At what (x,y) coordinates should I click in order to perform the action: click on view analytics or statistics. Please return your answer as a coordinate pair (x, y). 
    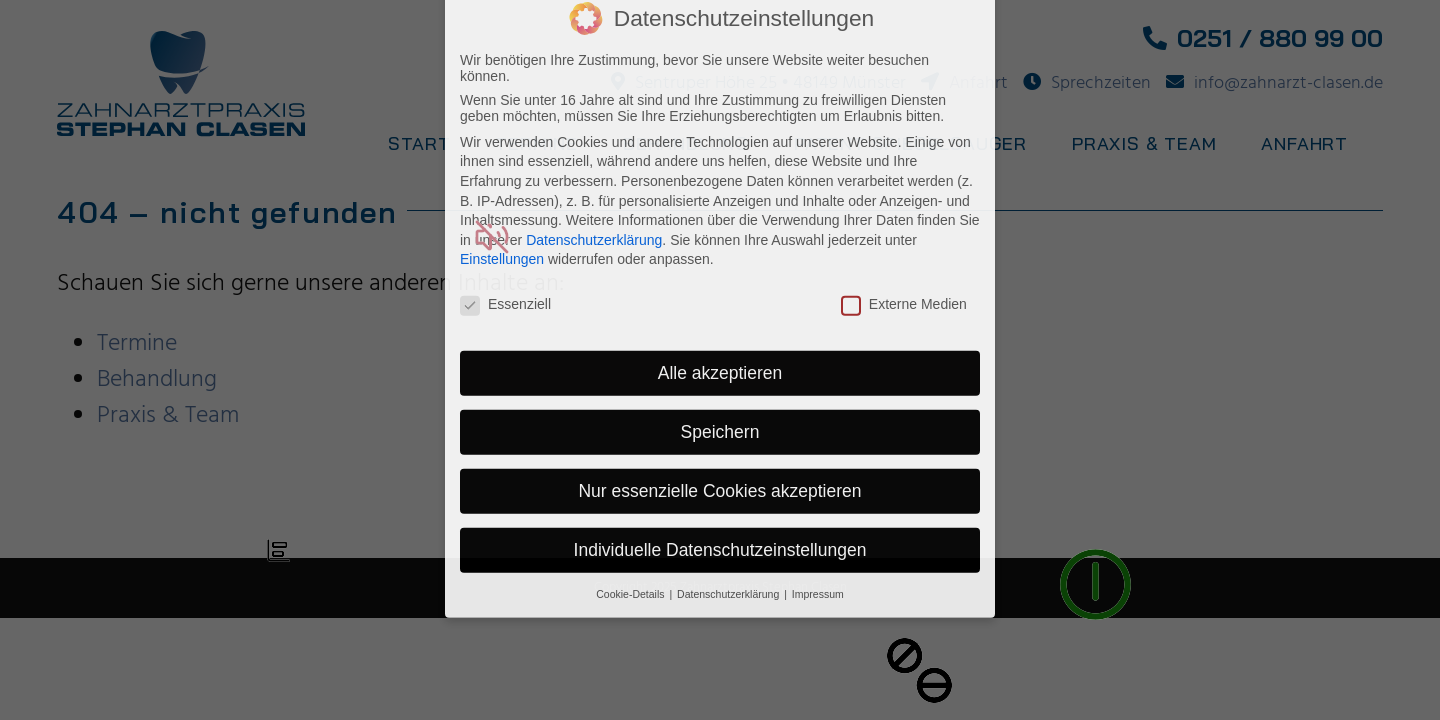
    Looking at the image, I should click on (278, 550).